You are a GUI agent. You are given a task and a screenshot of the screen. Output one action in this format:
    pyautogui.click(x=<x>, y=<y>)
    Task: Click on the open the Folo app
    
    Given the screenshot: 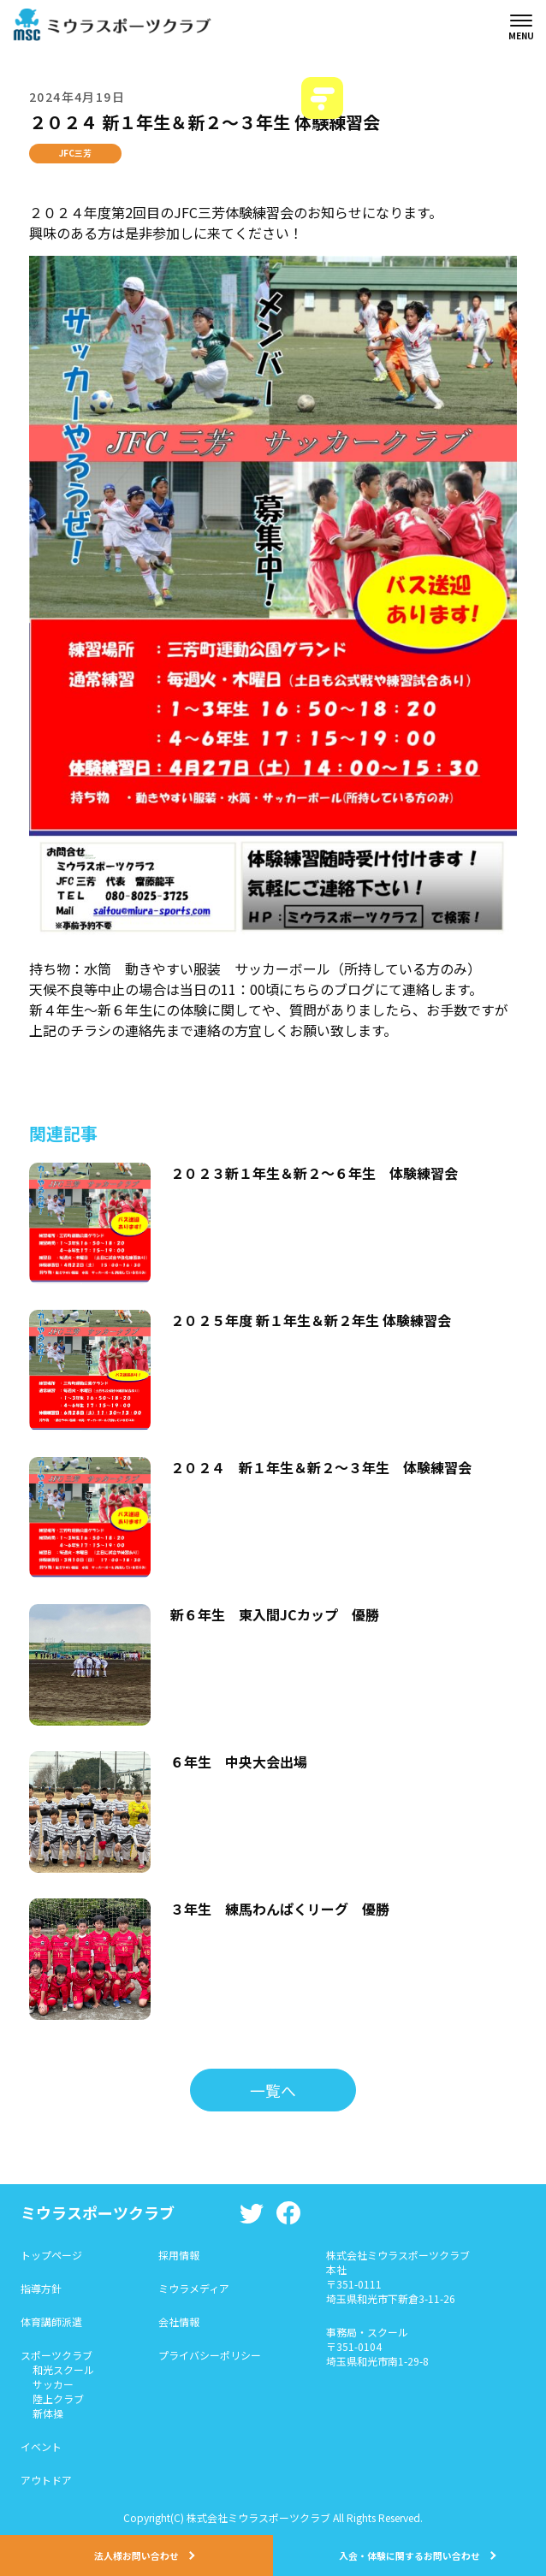 What is the action you would take?
    pyautogui.click(x=322, y=98)
    